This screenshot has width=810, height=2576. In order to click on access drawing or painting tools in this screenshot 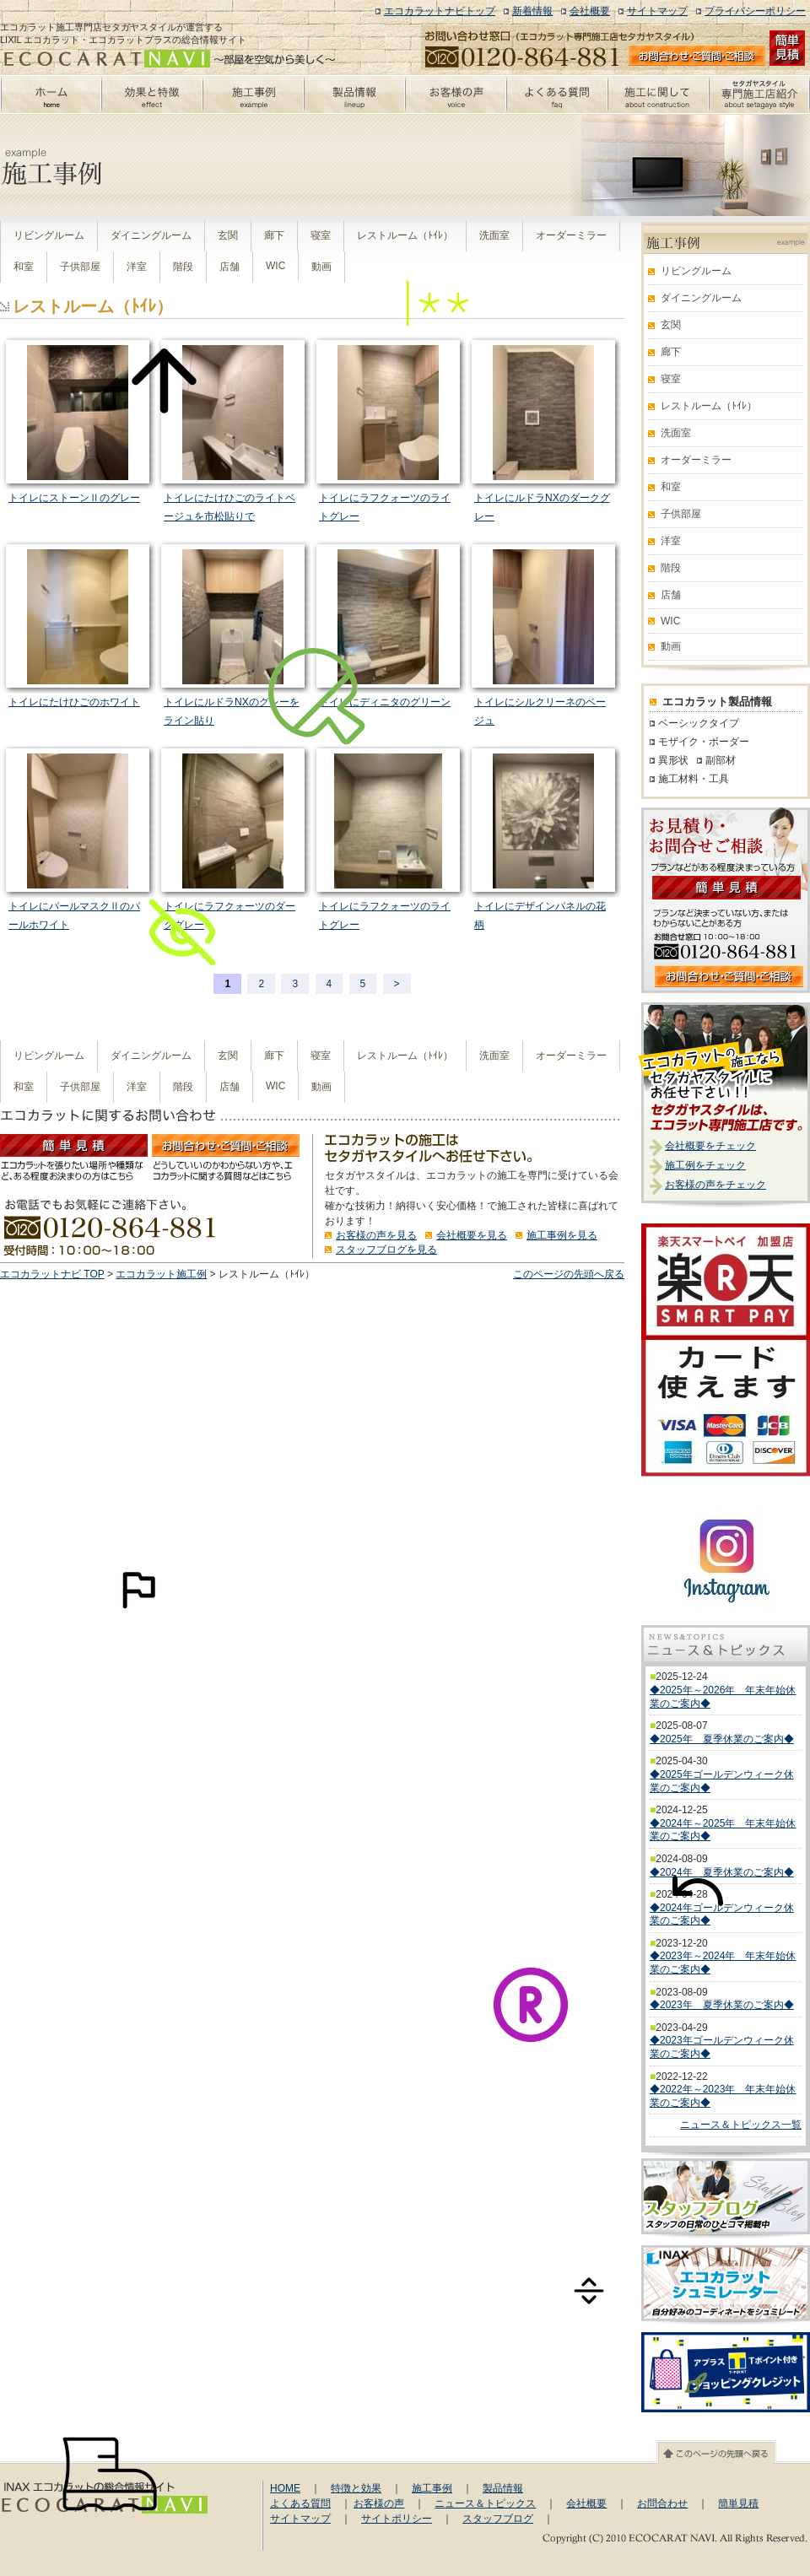, I will do `click(696, 2383)`.